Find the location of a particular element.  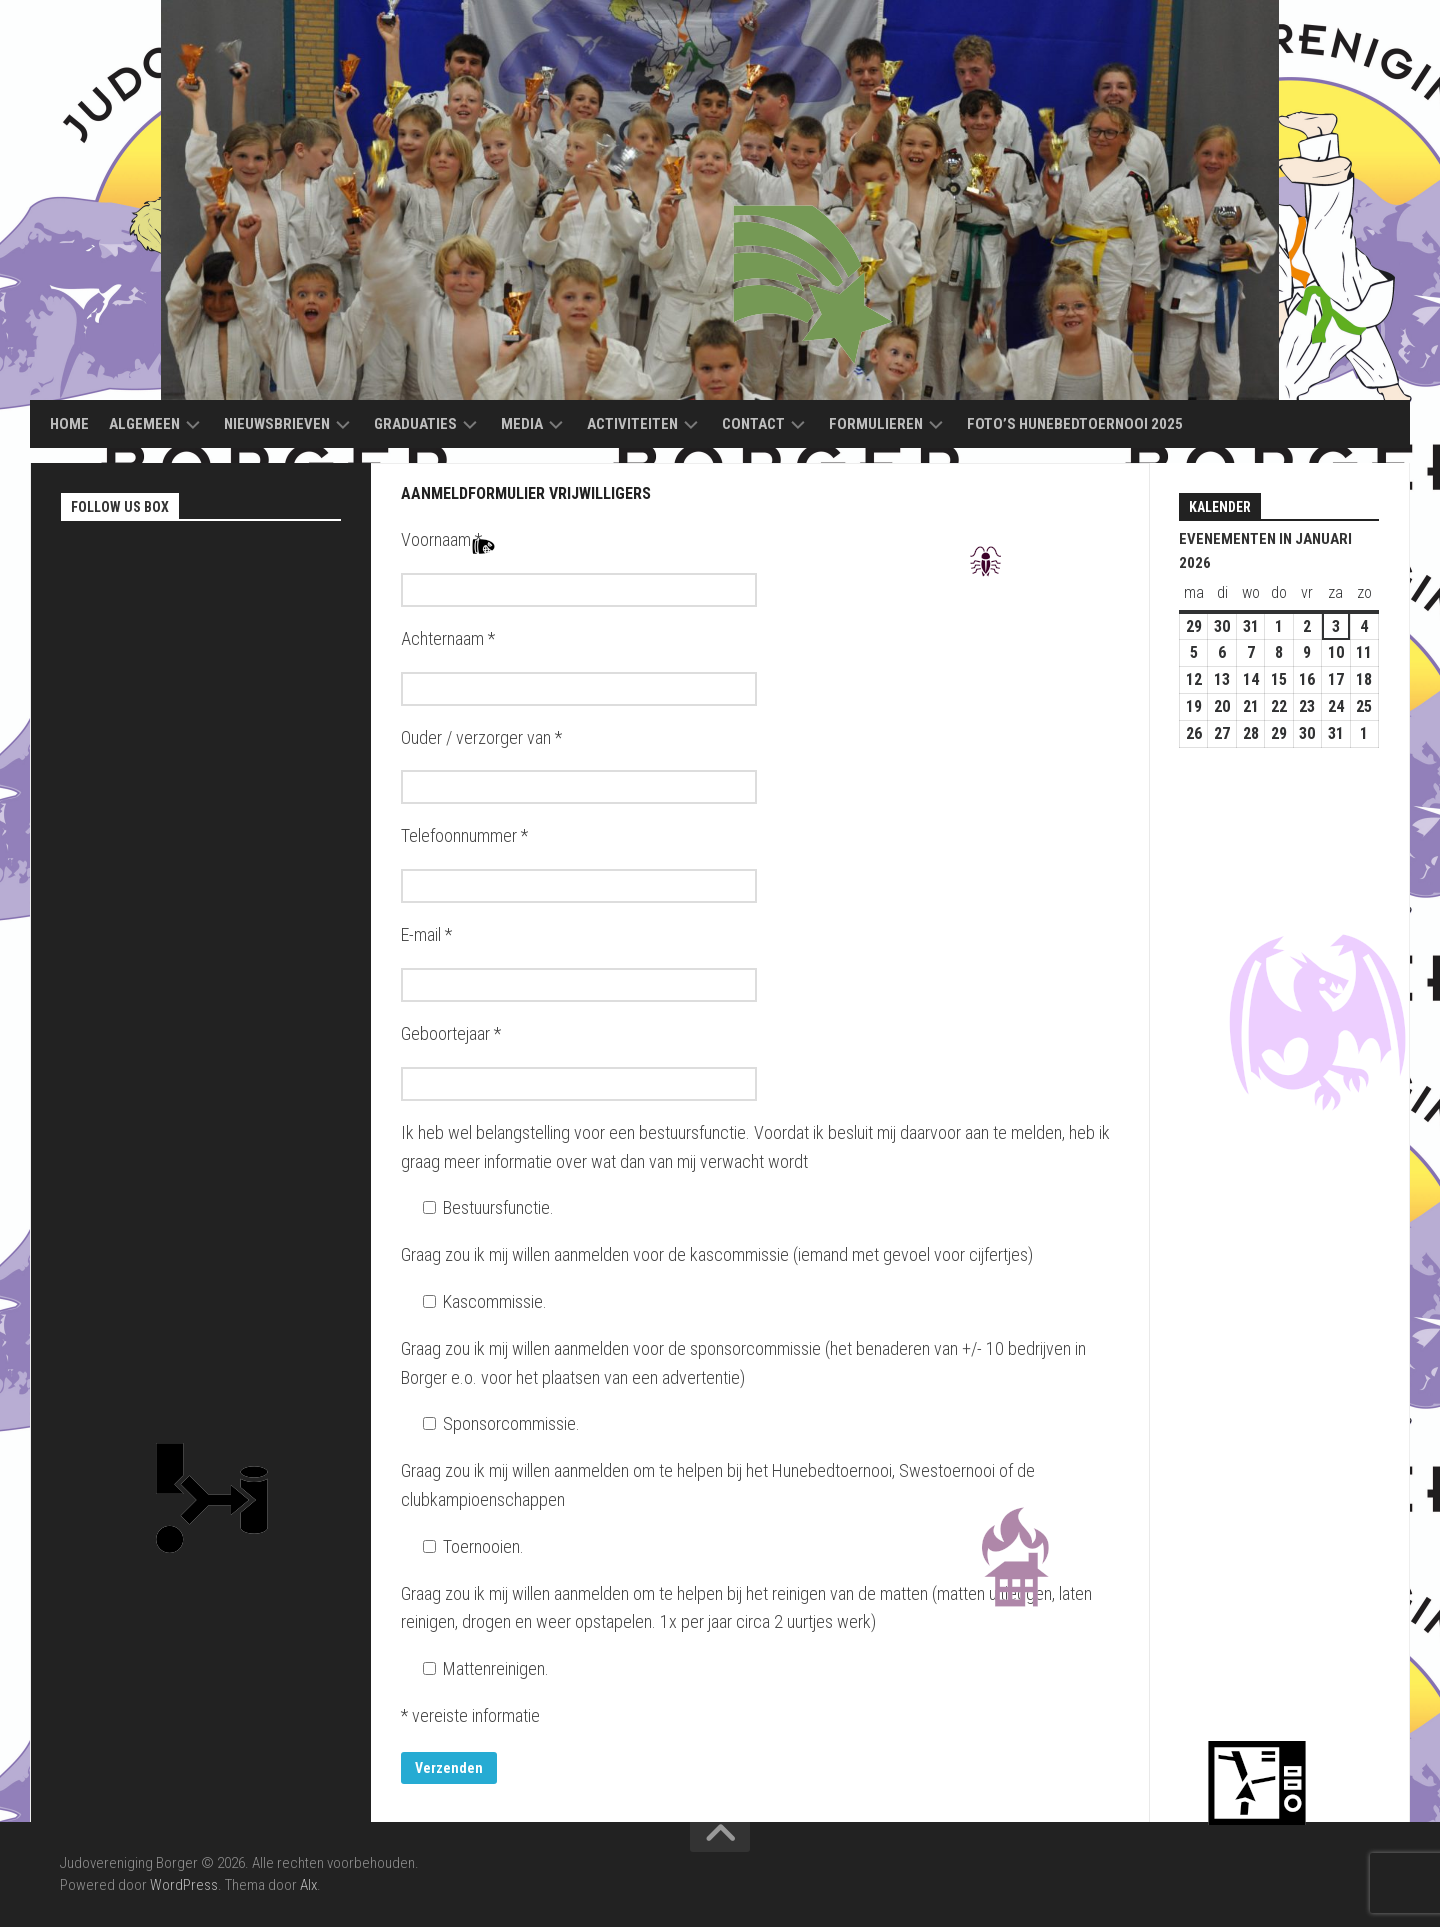

access GPS navigation or location tracking is located at coordinates (1257, 1783).